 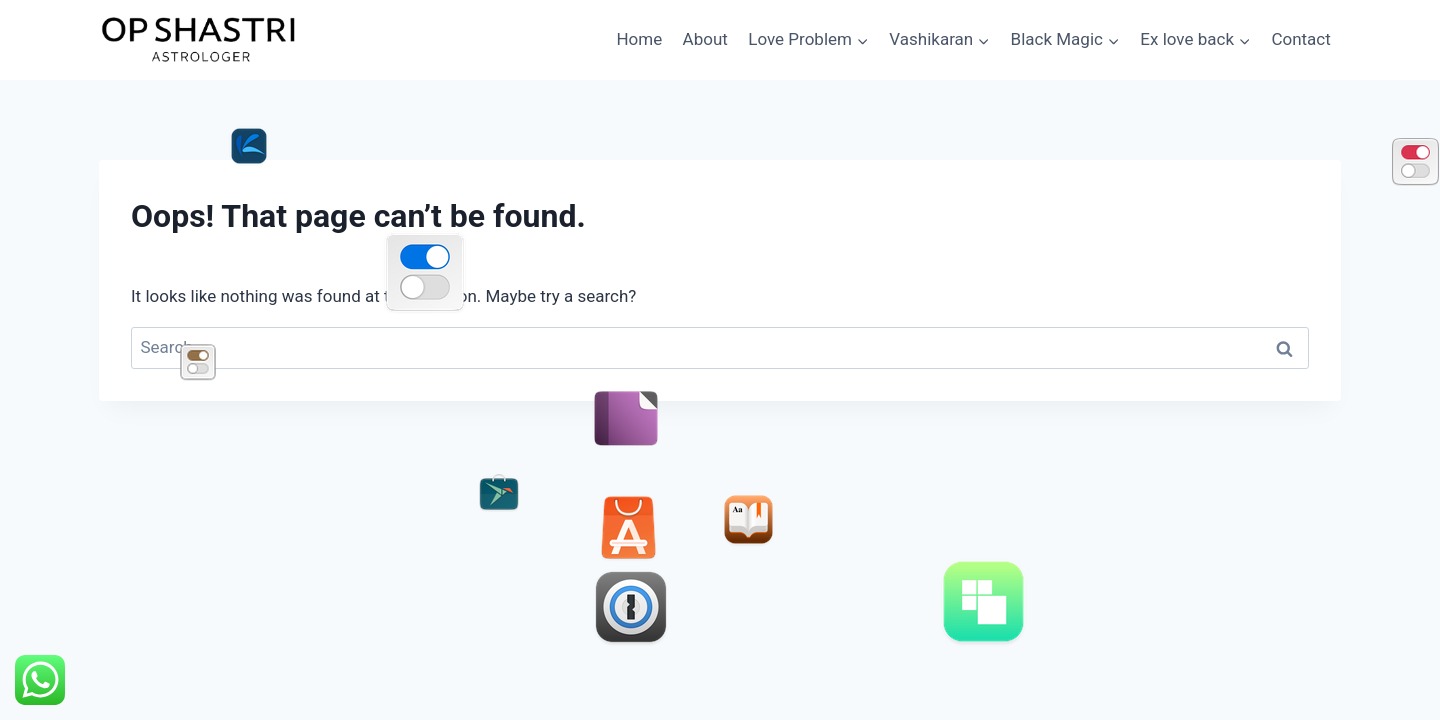 What do you see at coordinates (249, 146) in the screenshot?
I see `launch the KaOS linux distribution app` at bounding box center [249, 146].